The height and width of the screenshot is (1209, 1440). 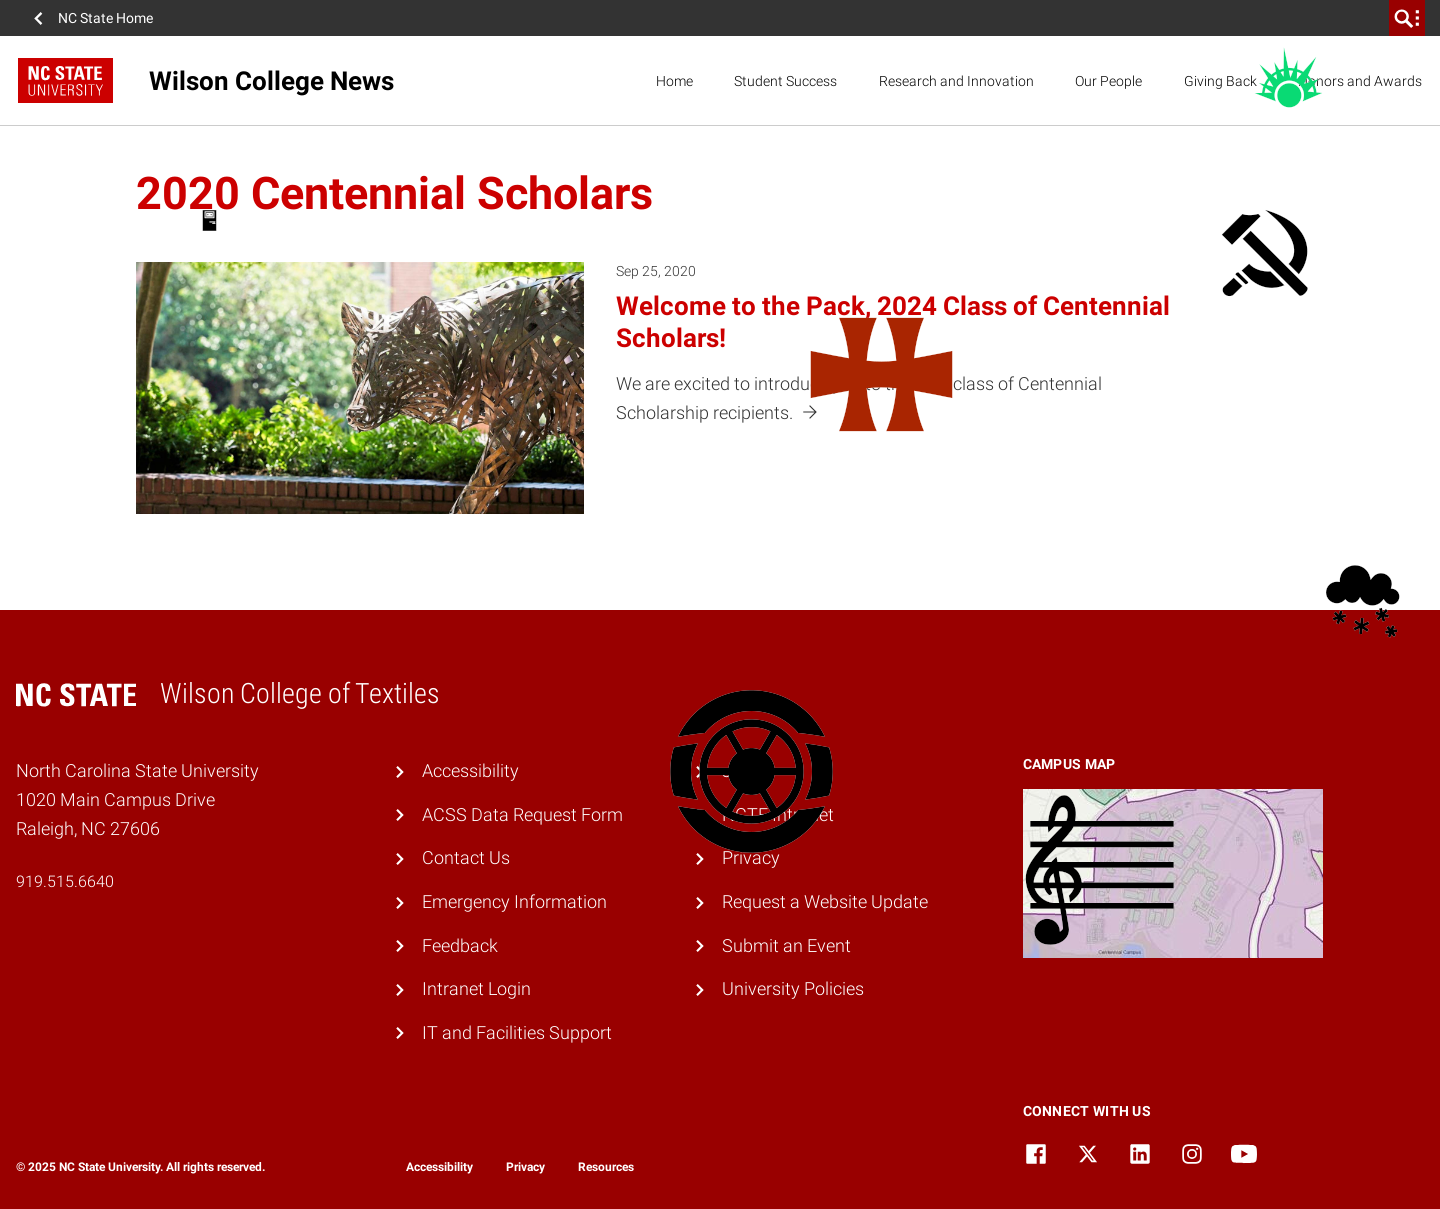 What do you see at coordinates (1288, 77) in the screenshot?
I see `view in-game time or day/night cycle` at bounding box center [1288, 77].